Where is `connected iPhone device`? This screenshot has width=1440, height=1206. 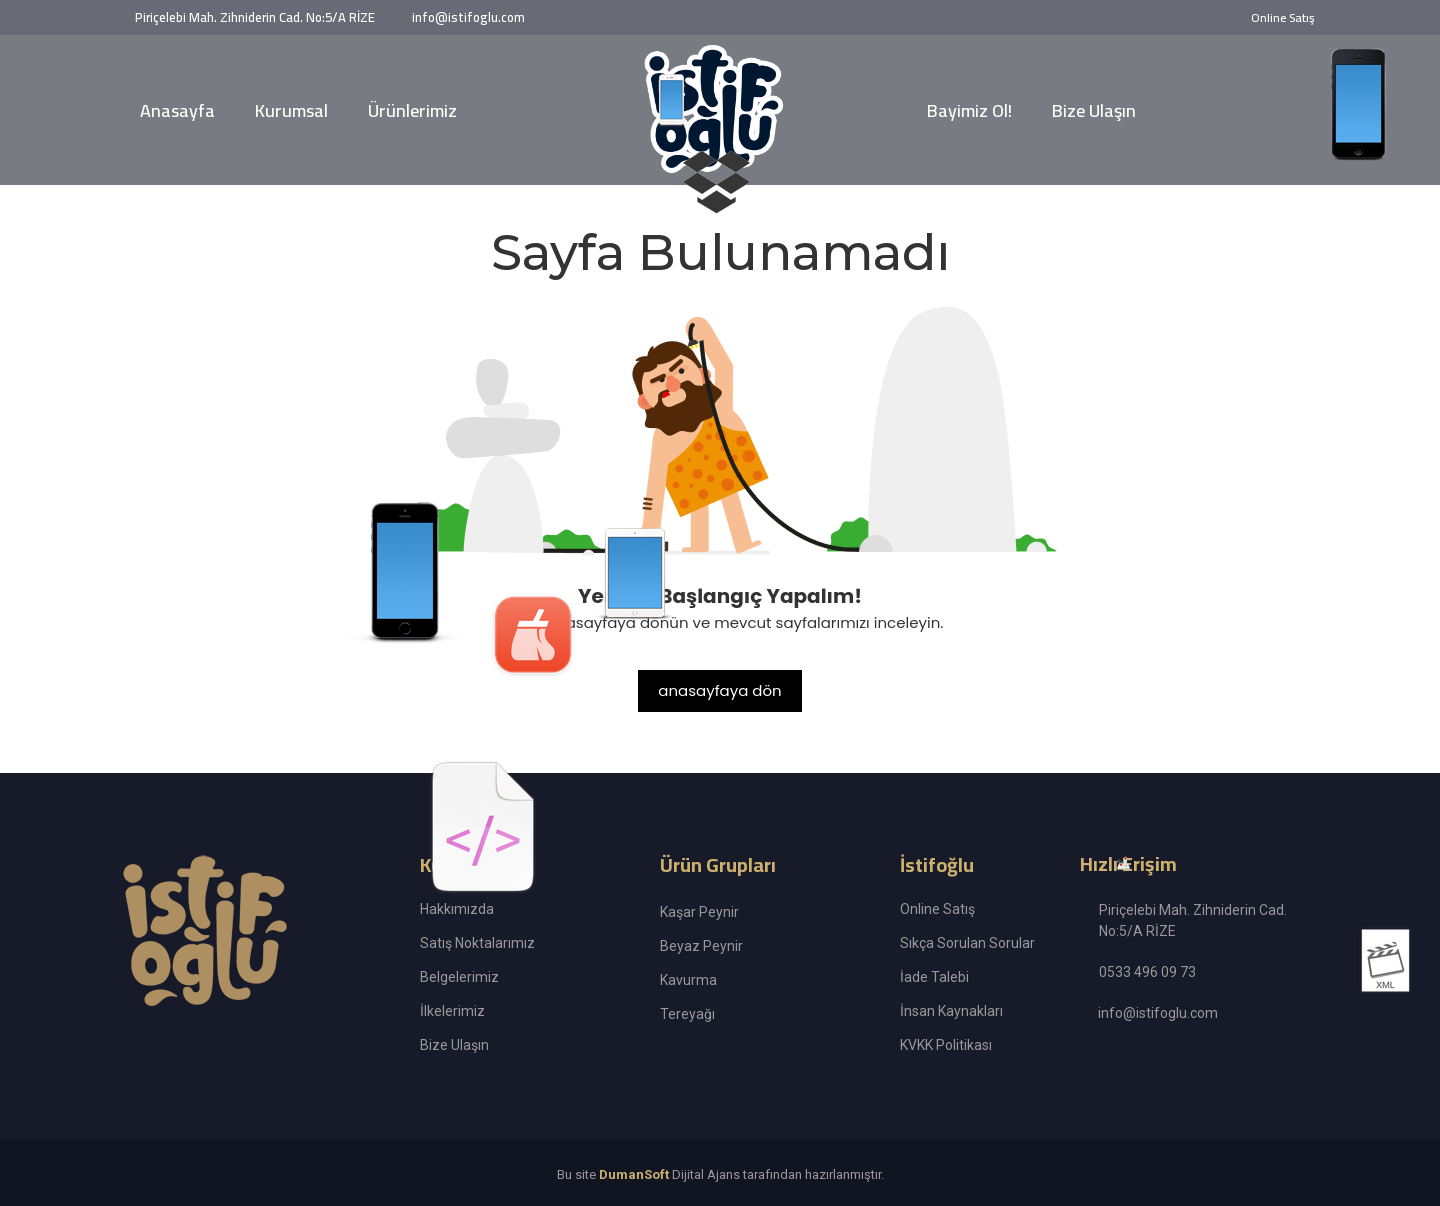 connected iPhone device is located at coordinates (405, 573).